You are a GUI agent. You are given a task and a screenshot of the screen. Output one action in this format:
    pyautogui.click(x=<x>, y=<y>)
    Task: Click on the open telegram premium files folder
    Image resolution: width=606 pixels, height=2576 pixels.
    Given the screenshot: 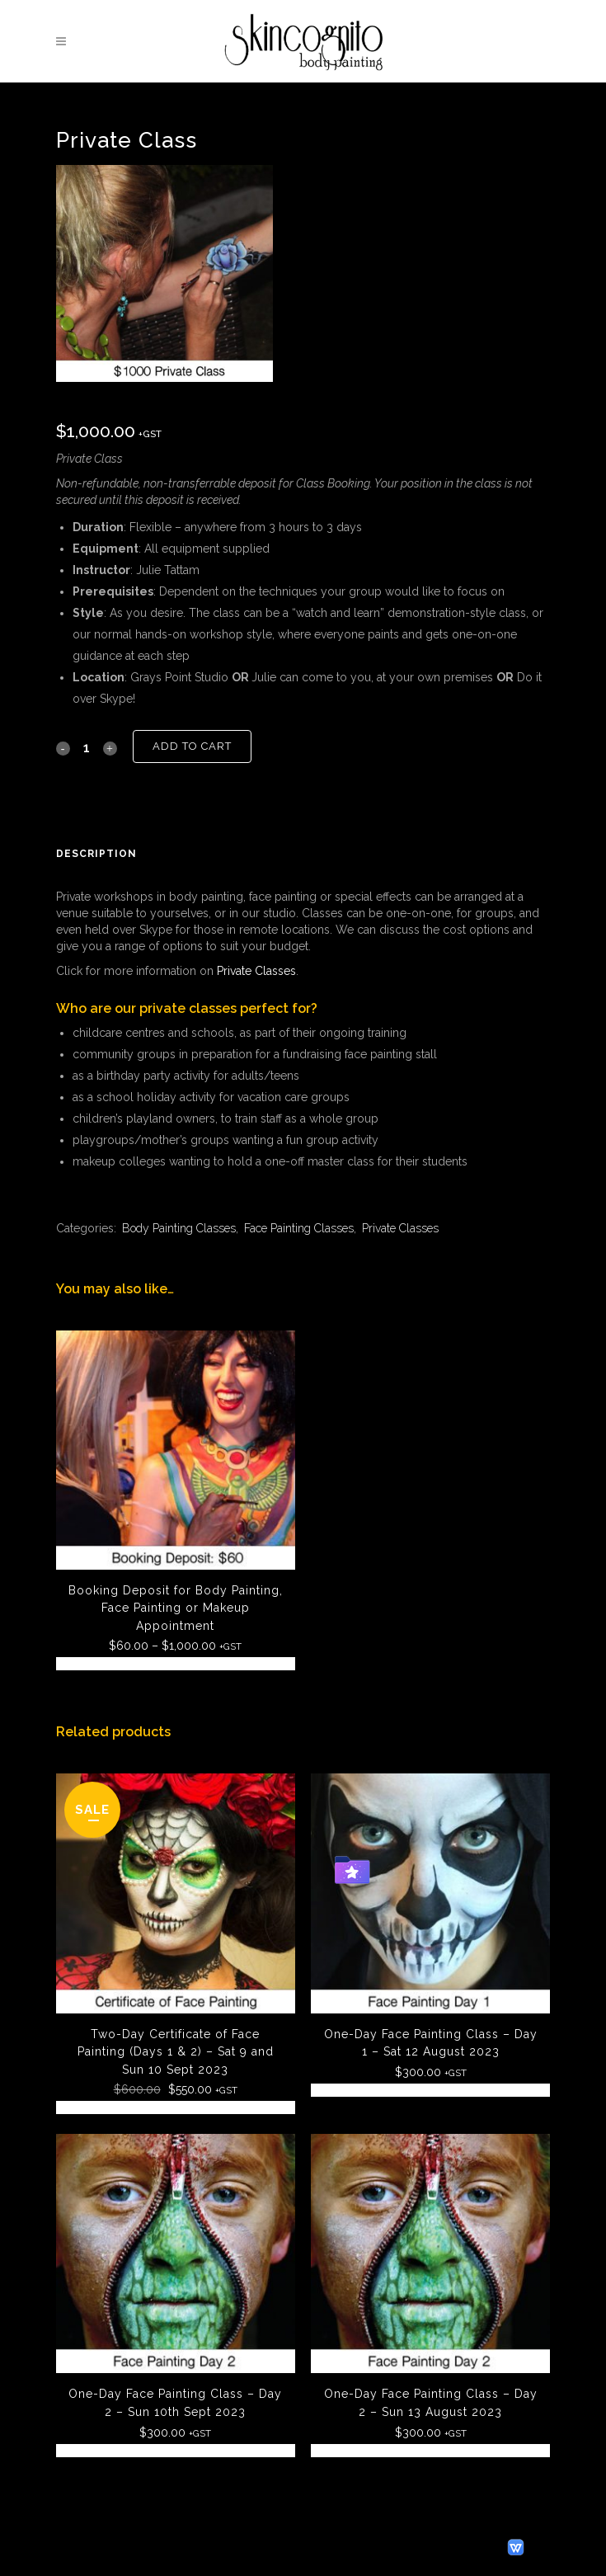 What is the action you would take?
    pyautogui.click(x=352, y=1871)
    